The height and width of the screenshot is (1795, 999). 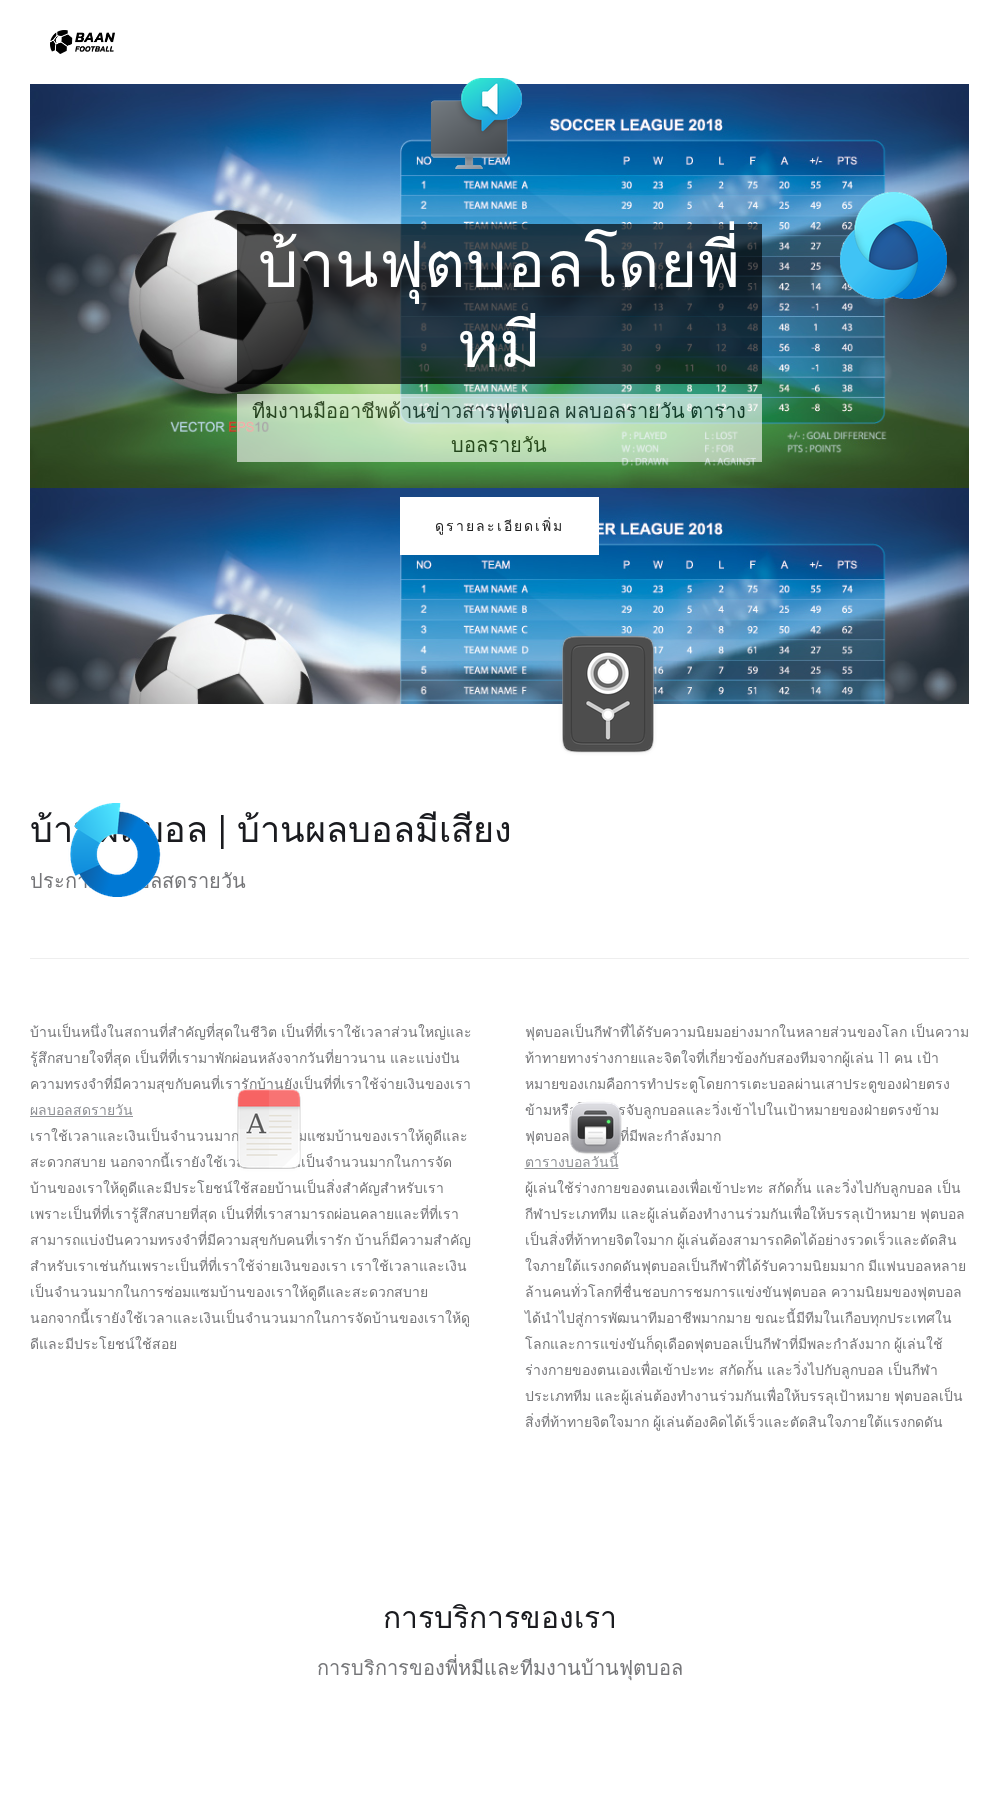 What do you see at coordinates (115, 850) in the screenshot?
I see `open the pricing app` at bounding box center [115, 850].